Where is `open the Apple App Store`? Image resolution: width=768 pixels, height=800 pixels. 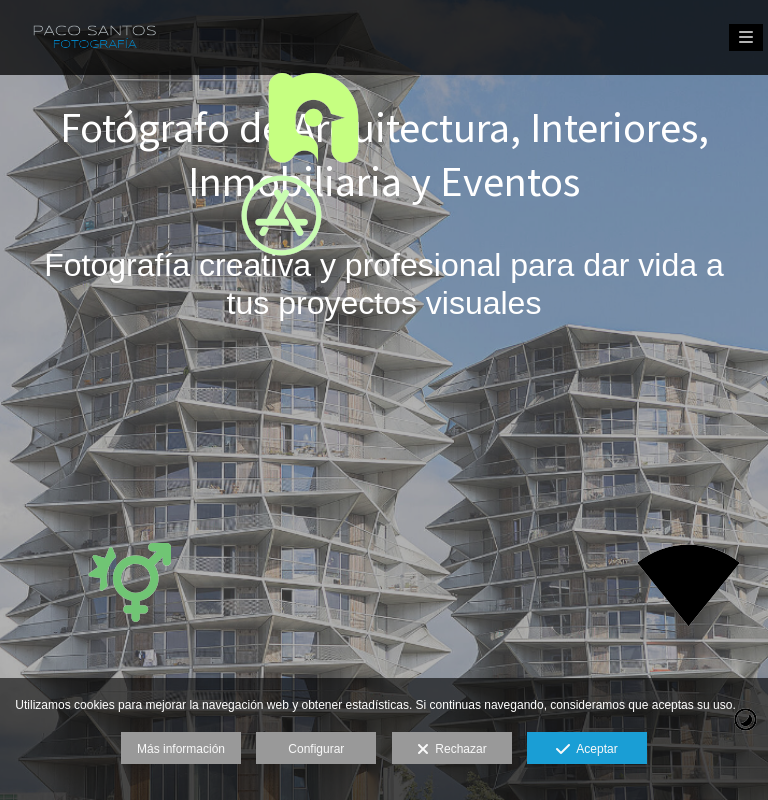
open the Apple App Store is located at coordinates (281, 215).